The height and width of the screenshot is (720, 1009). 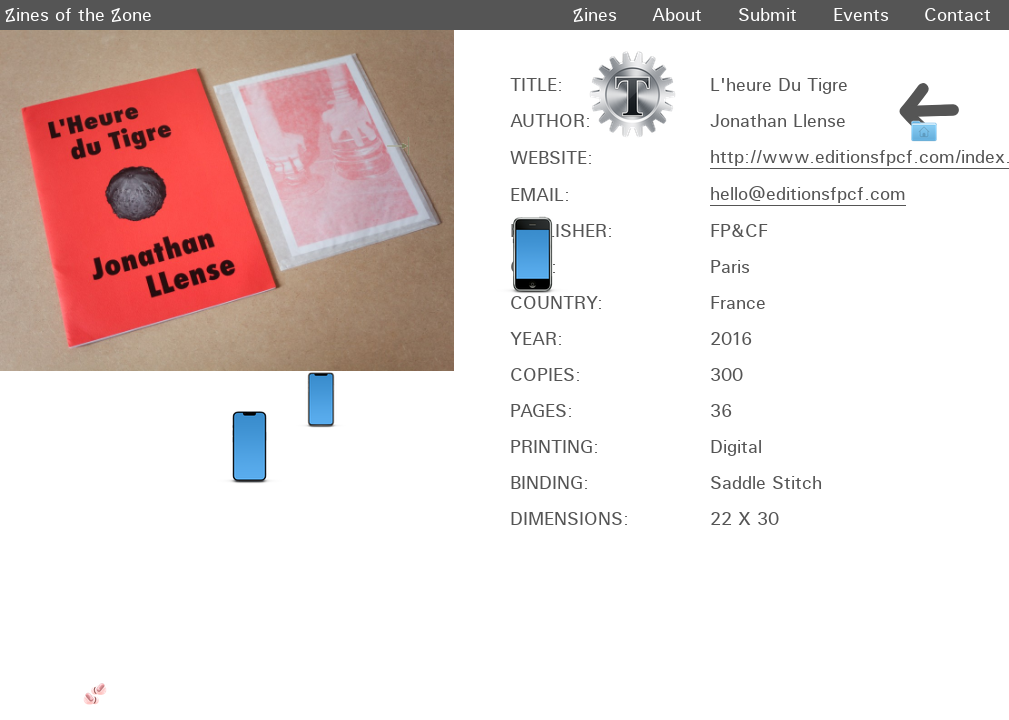 What do you see at coordinates (532, 254) in the screenshot?
I see `indicates a connected iPhone device` at bounding box center [532, 254].